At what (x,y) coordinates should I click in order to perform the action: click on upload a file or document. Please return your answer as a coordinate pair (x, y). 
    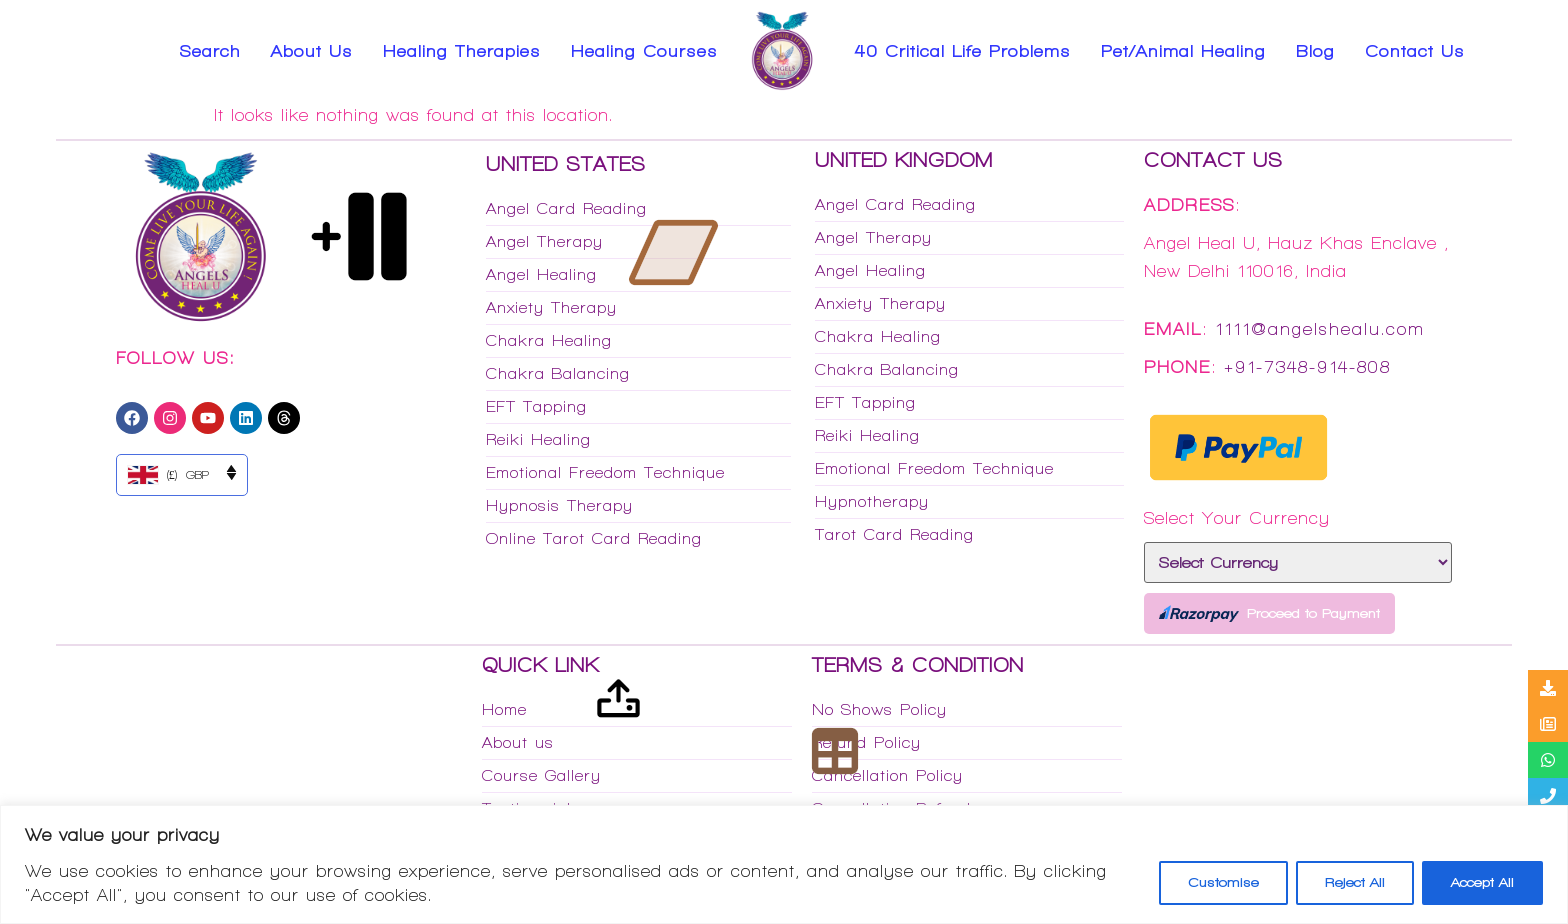
    Looking at the image, I should click on (618, 700).